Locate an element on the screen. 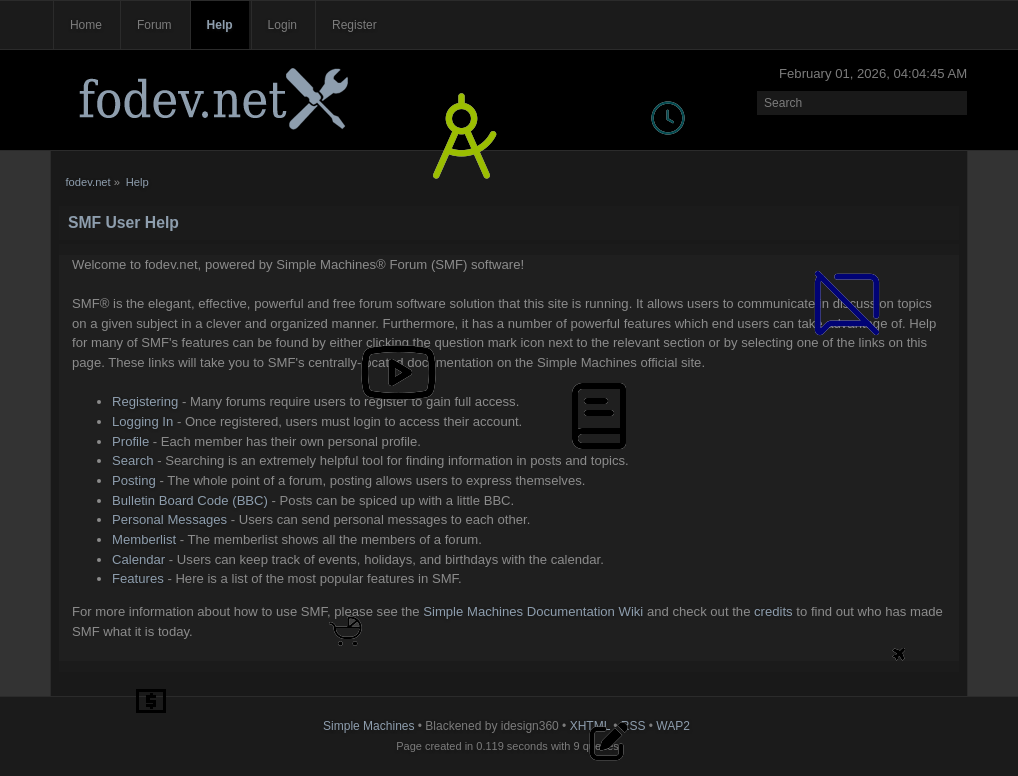 Image resolution: width=1018 pixels, height=776 pixels. open a book or reading view is located at coordinates (599, 416).